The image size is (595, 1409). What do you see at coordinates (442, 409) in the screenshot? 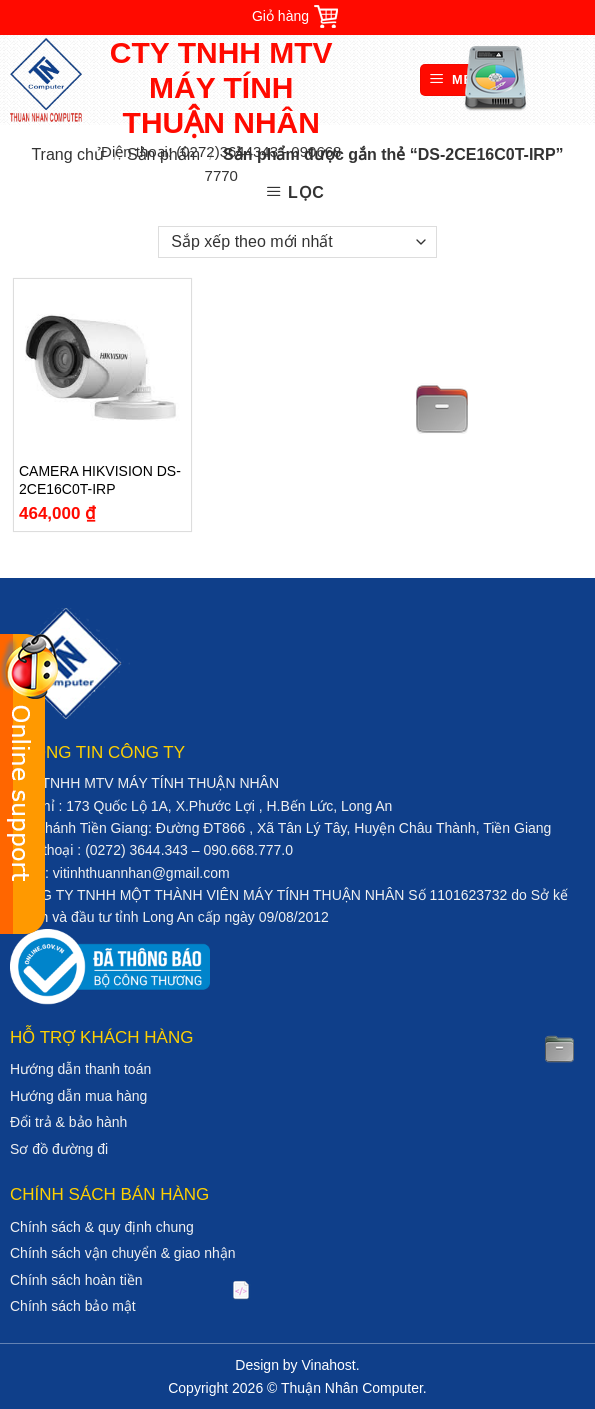
I see `open the files application` at bounding box center [442, 409].